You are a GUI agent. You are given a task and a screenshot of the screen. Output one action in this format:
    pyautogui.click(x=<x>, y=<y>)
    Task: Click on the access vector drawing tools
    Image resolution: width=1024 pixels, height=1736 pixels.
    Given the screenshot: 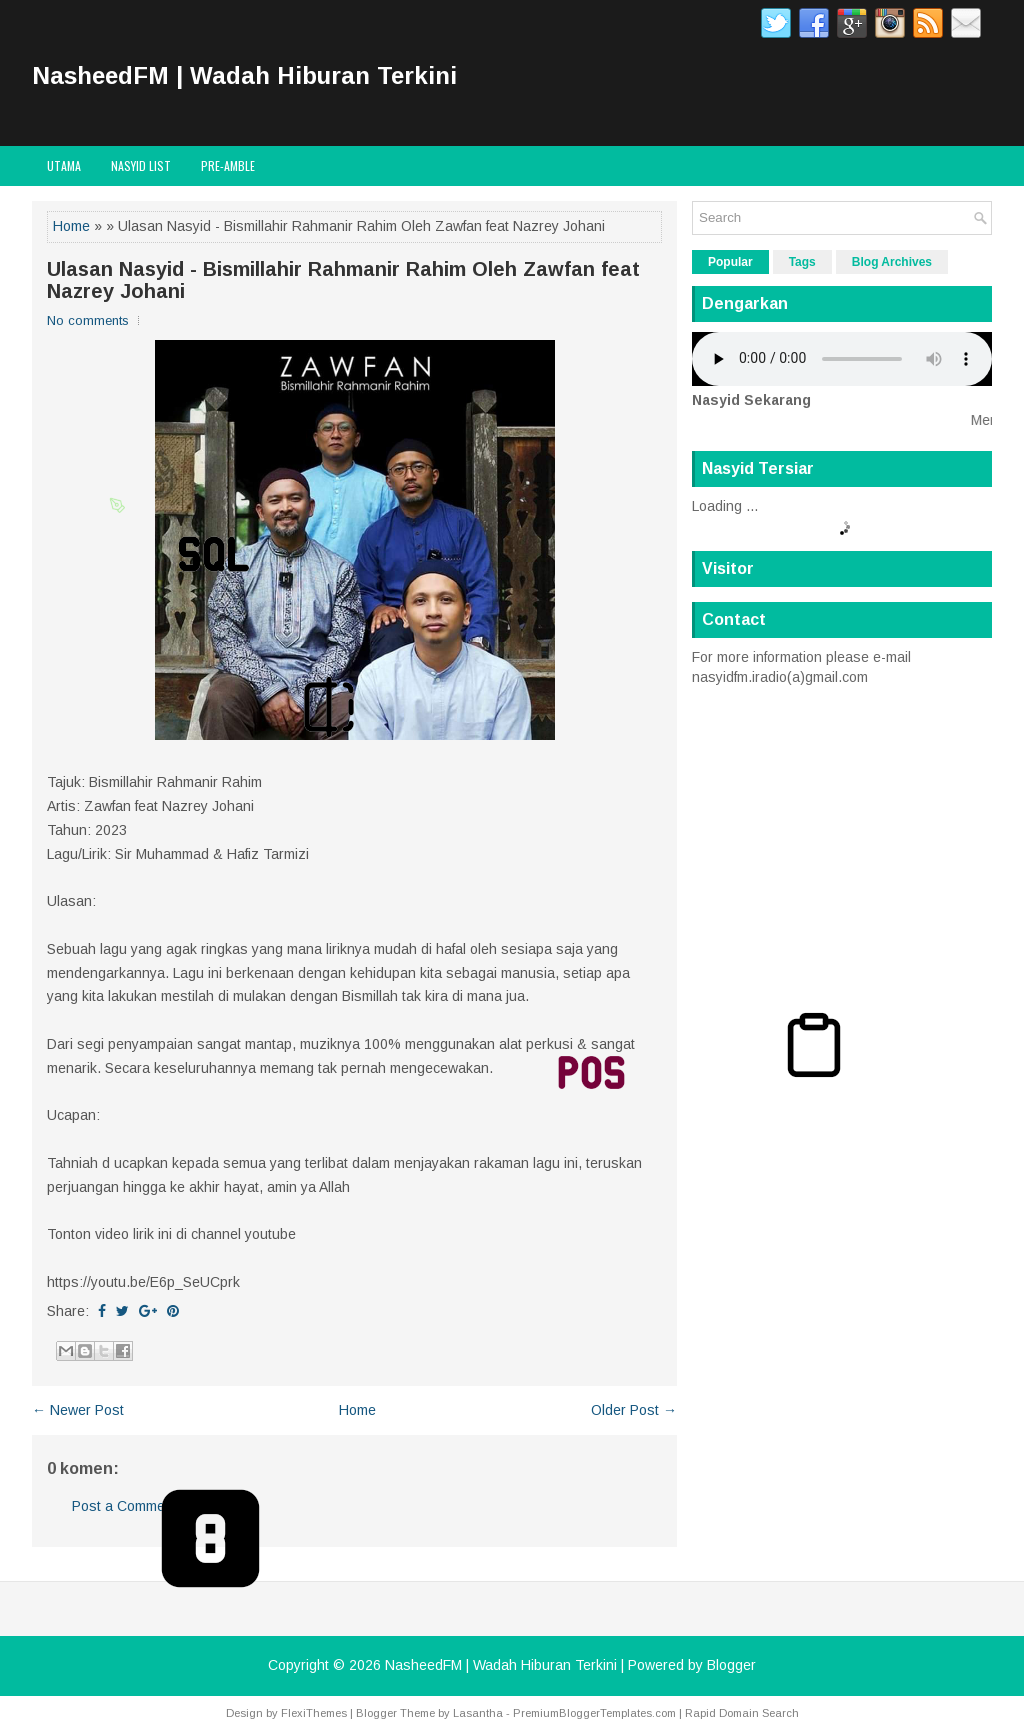 What is the action you would take?
    pyautogui.click(x=117, y=505)
    